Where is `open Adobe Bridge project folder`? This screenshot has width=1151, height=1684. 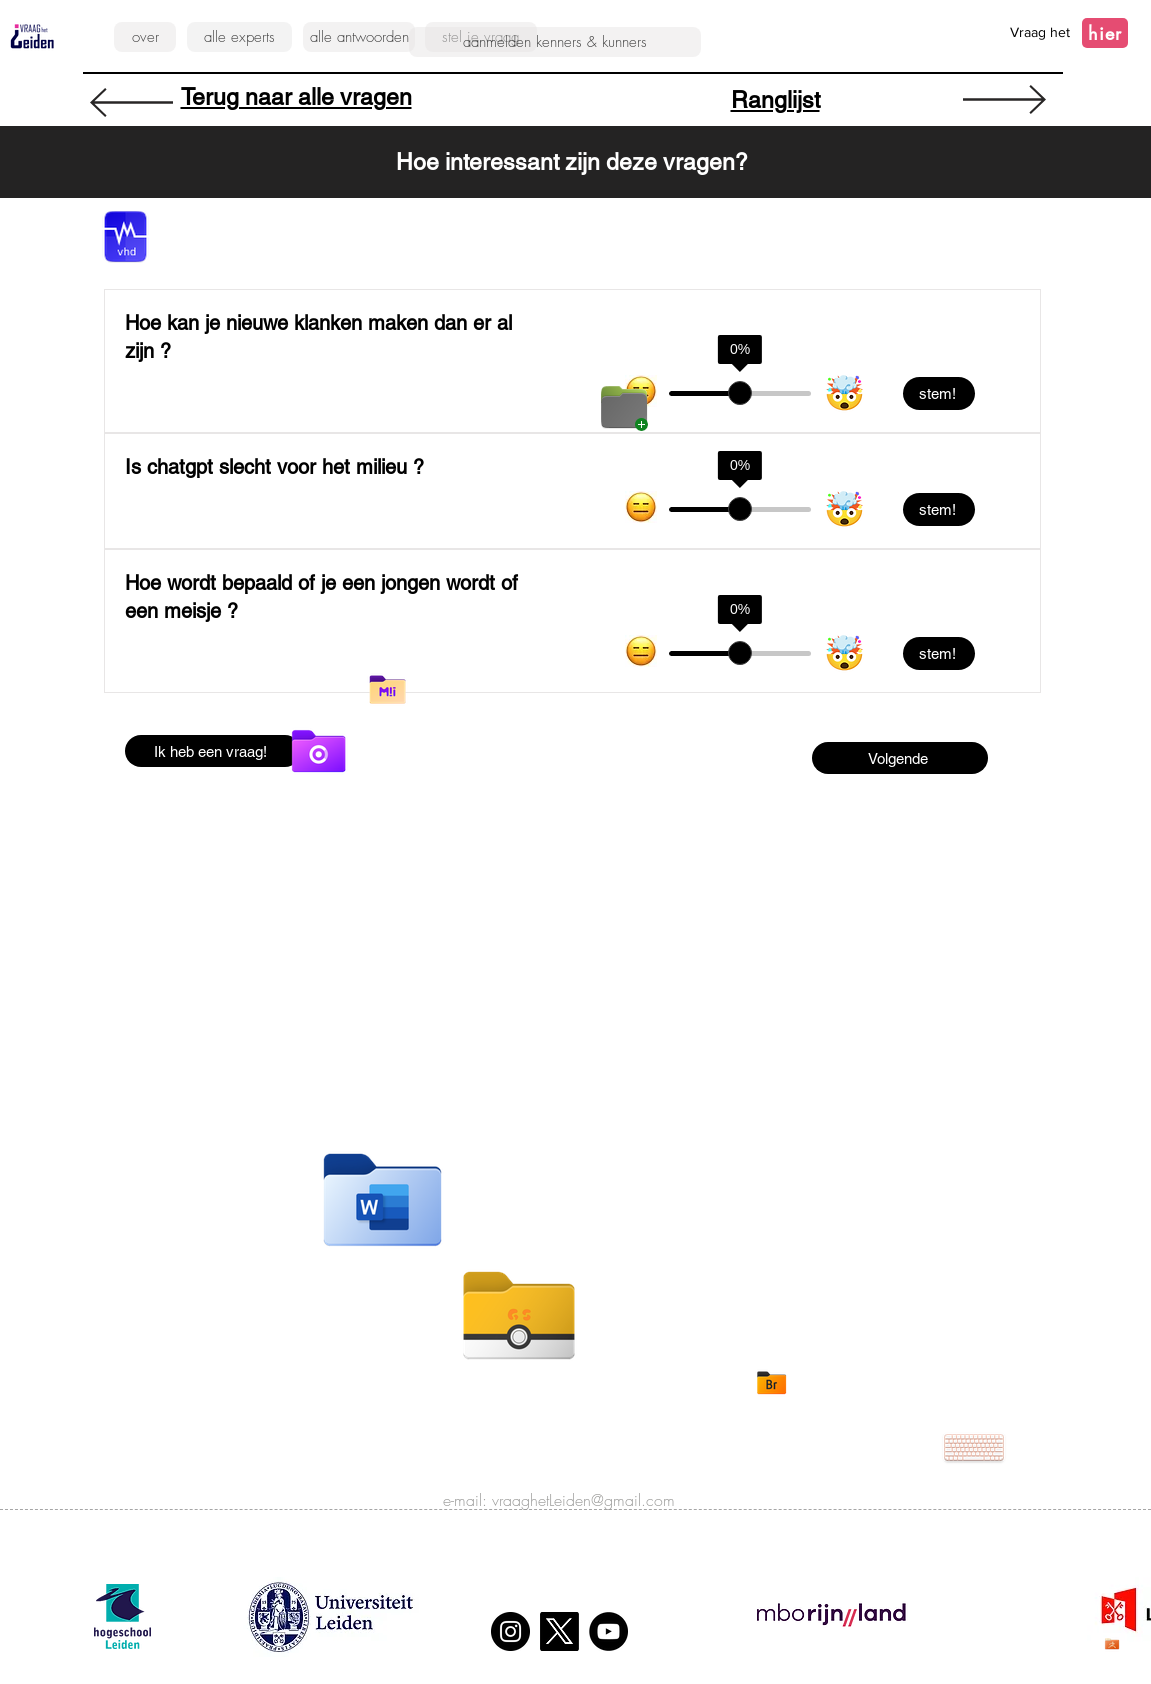
open Adobe Bridge project folder is located at coordinates (771, 1383).